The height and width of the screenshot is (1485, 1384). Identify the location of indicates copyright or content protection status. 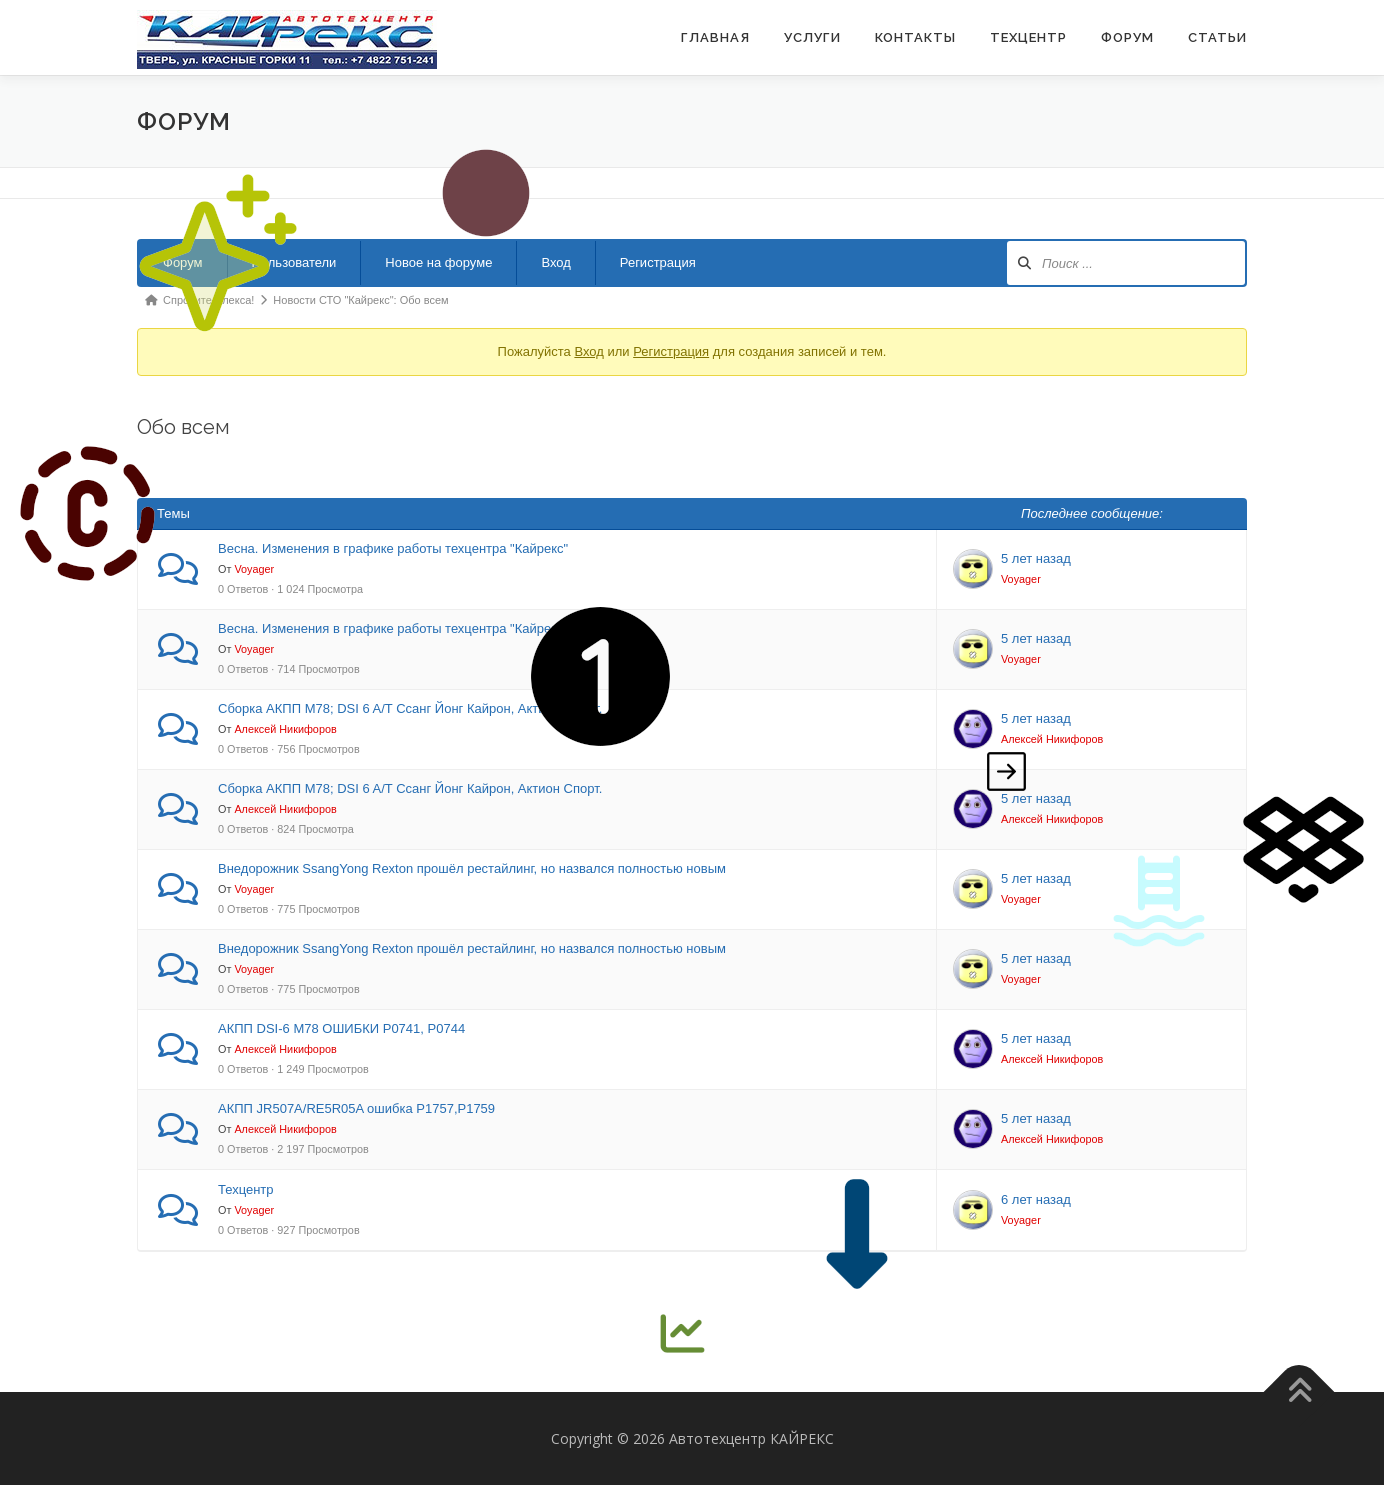
(87, 513).